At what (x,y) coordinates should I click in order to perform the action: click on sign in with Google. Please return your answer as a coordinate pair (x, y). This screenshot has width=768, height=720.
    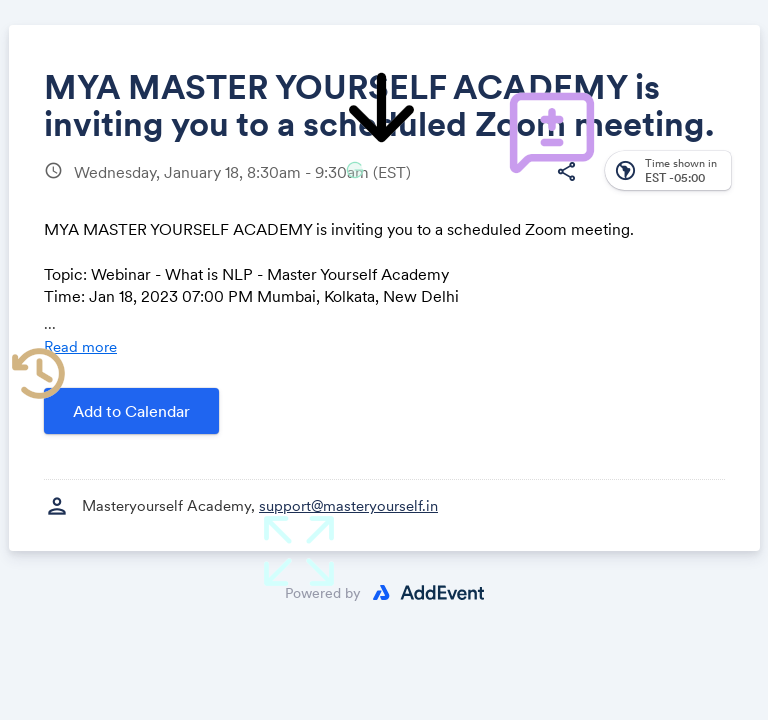
    Looking at the image, I should click on (355, 170).